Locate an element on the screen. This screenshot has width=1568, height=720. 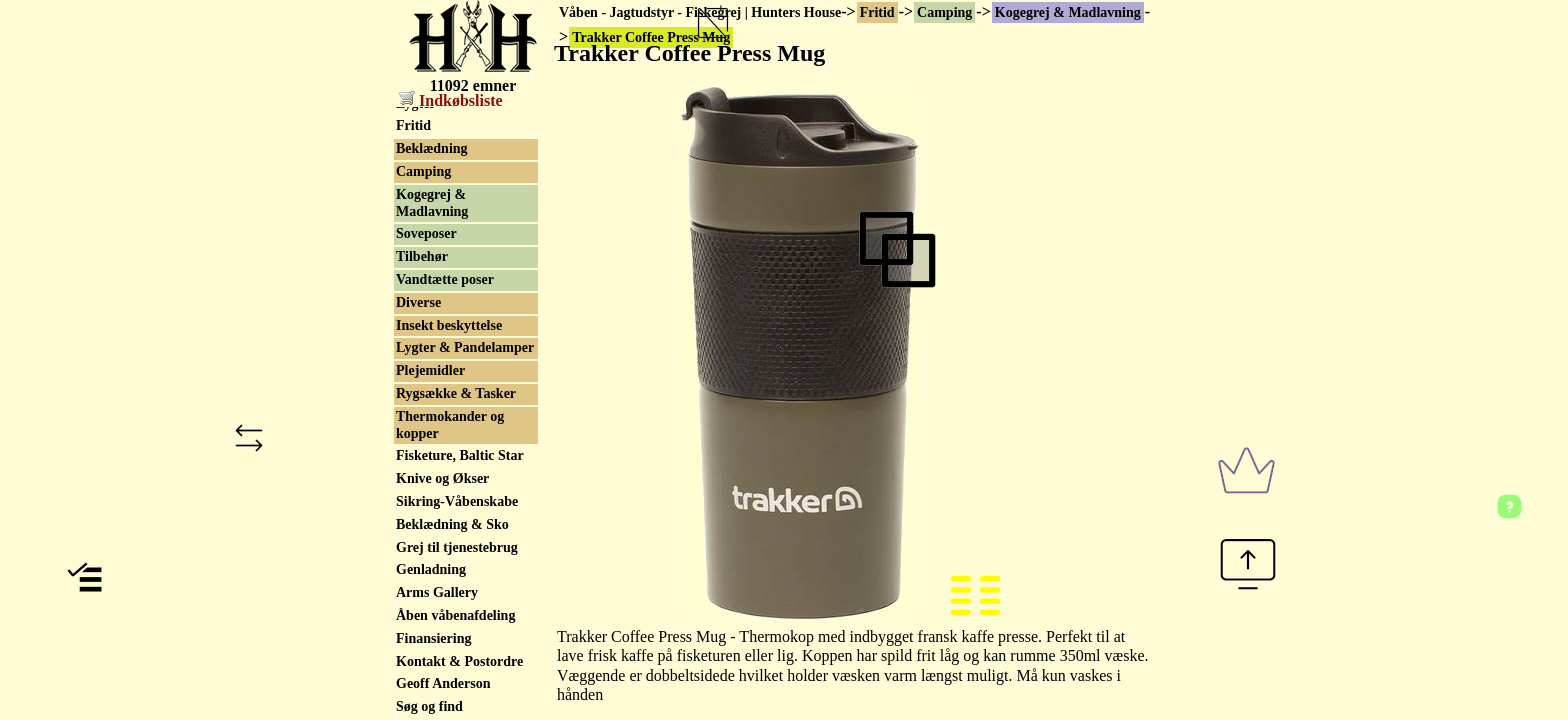
upload content to display or monitor is located at coordinates (1248, 562).